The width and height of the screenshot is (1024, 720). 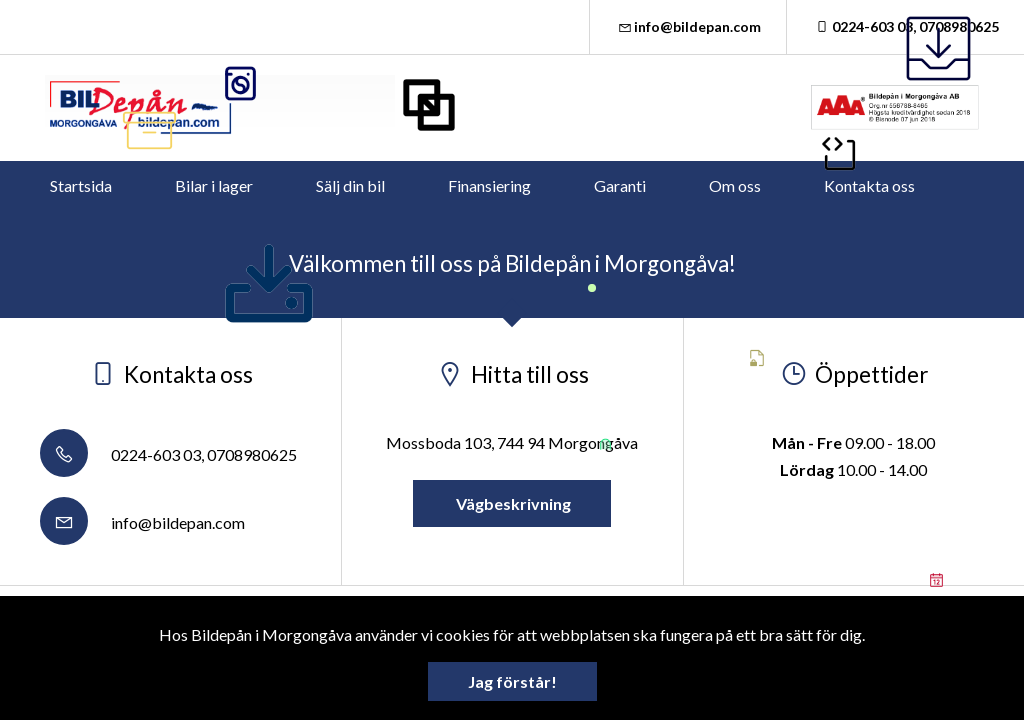 I want to click on insert a code block or snippet, so click(x=840, y=155).